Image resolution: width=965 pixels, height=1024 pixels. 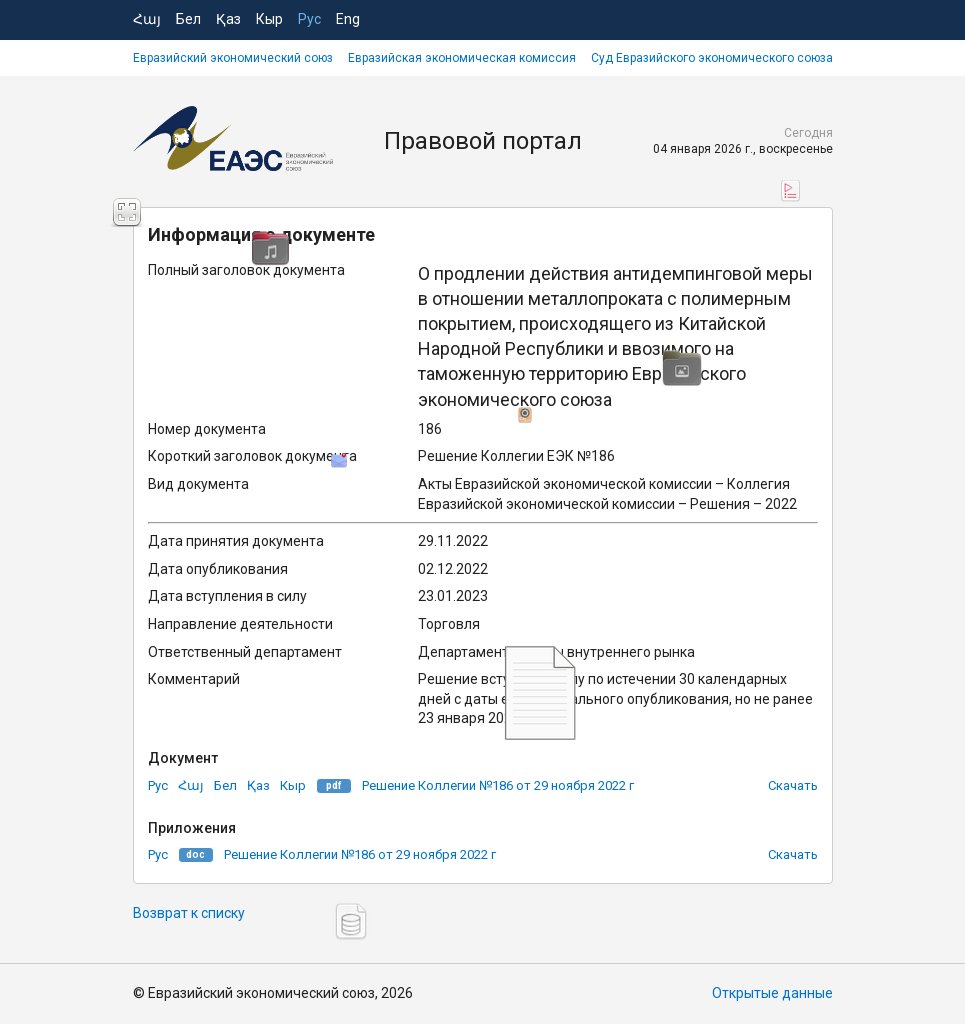 What do you see at coordinates (339, 461) in the screenshot?
I see `send an email message` at bounding box center [339, 461].